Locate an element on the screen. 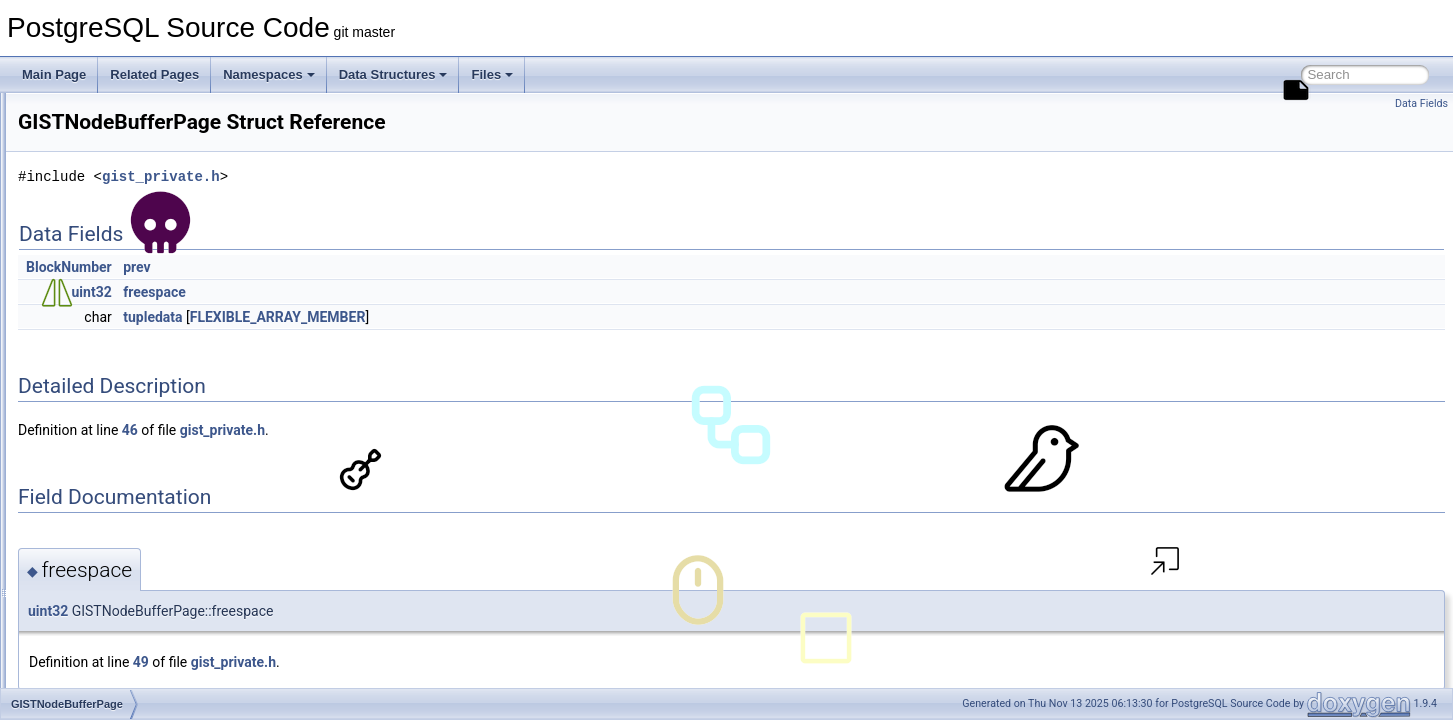  indicates dangerous or harmful content is located at coordinates (160, 223).